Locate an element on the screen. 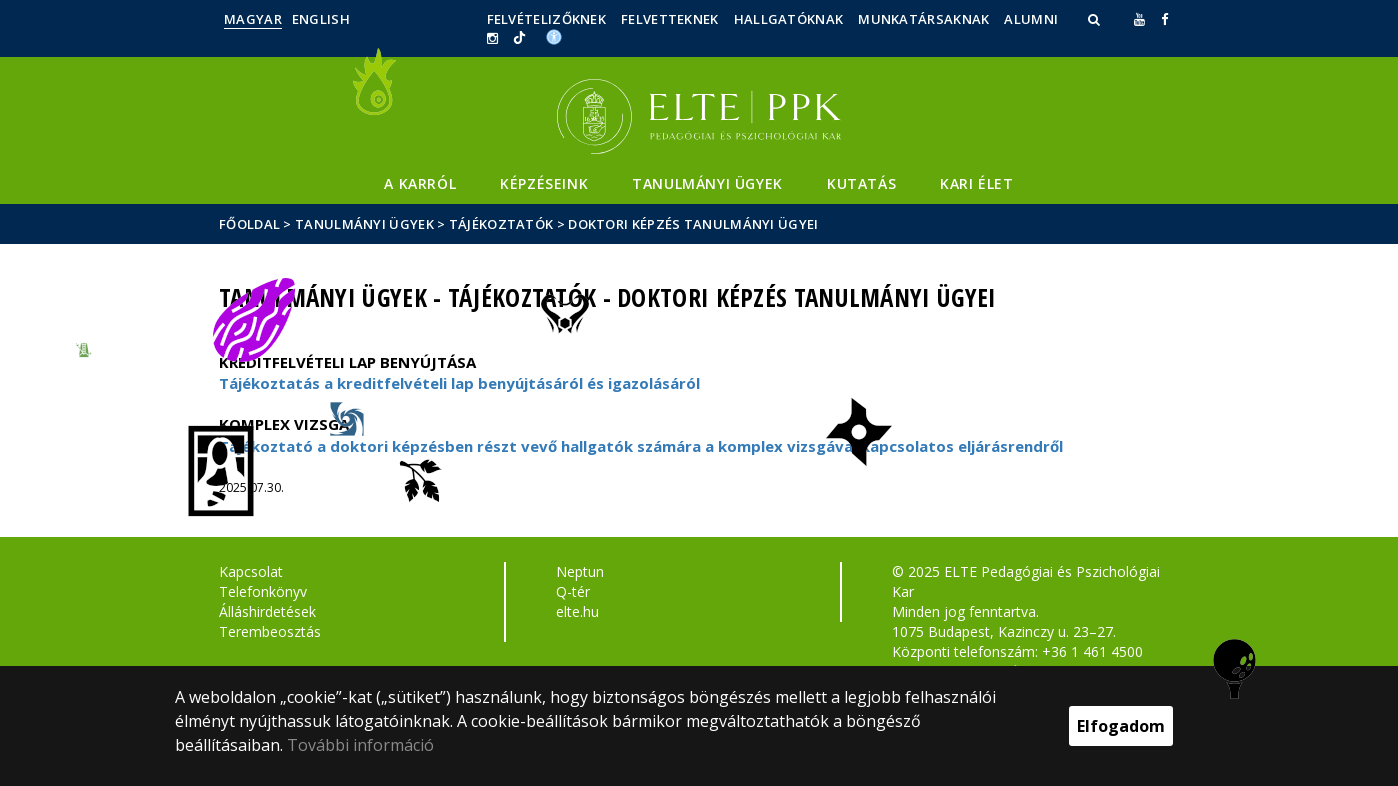 This screenshot has width=1398, height=786. access golf game or mini-golf feature is located at coordinates (1234, 668).